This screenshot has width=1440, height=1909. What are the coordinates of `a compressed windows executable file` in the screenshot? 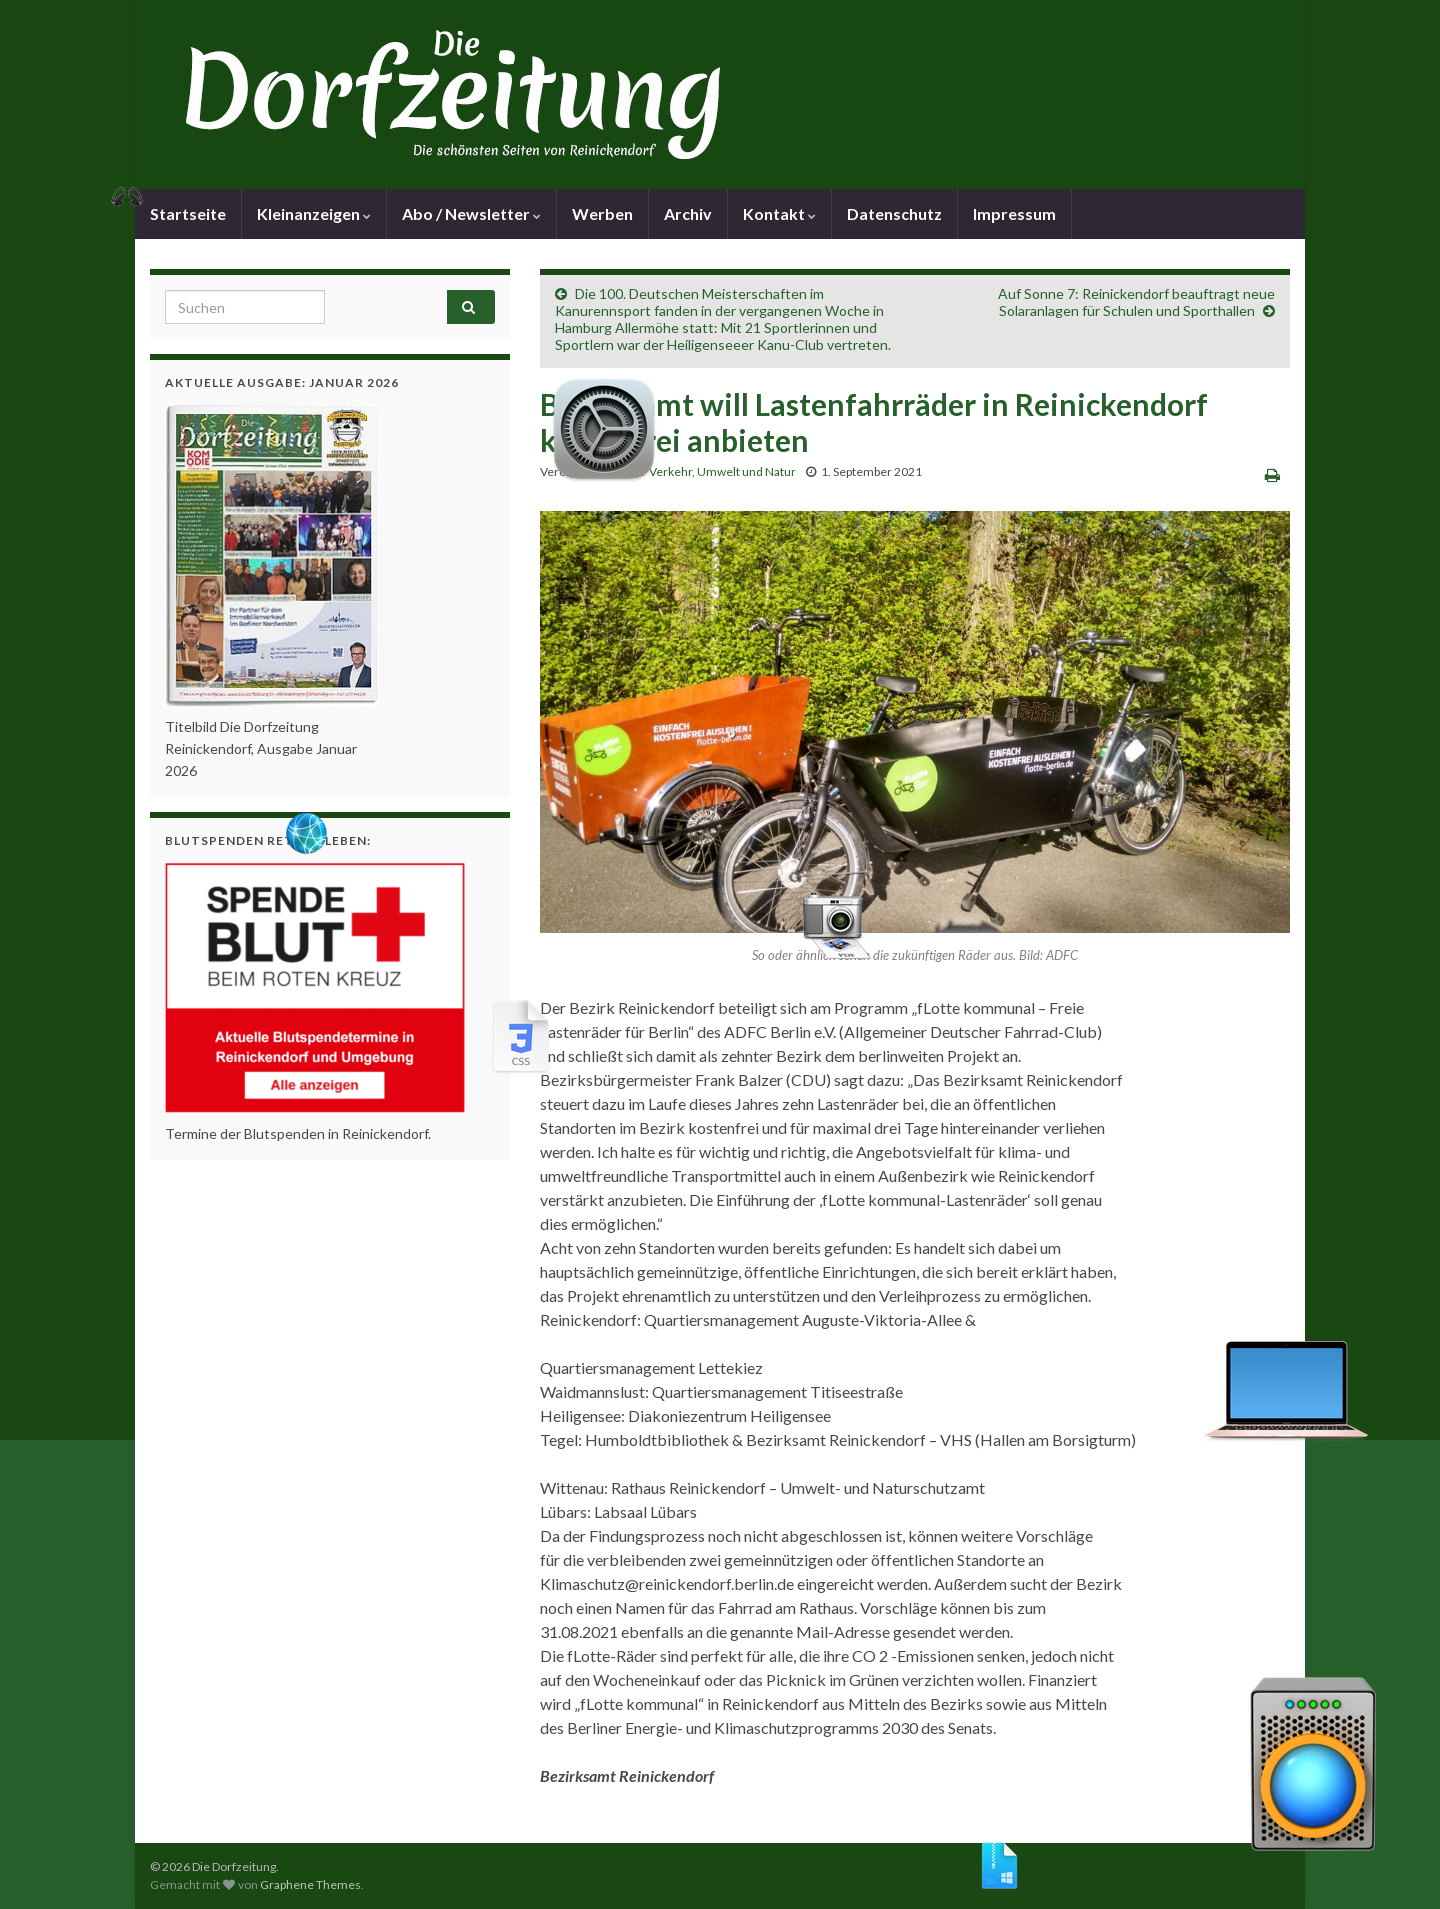 It's located at (999, 1866).